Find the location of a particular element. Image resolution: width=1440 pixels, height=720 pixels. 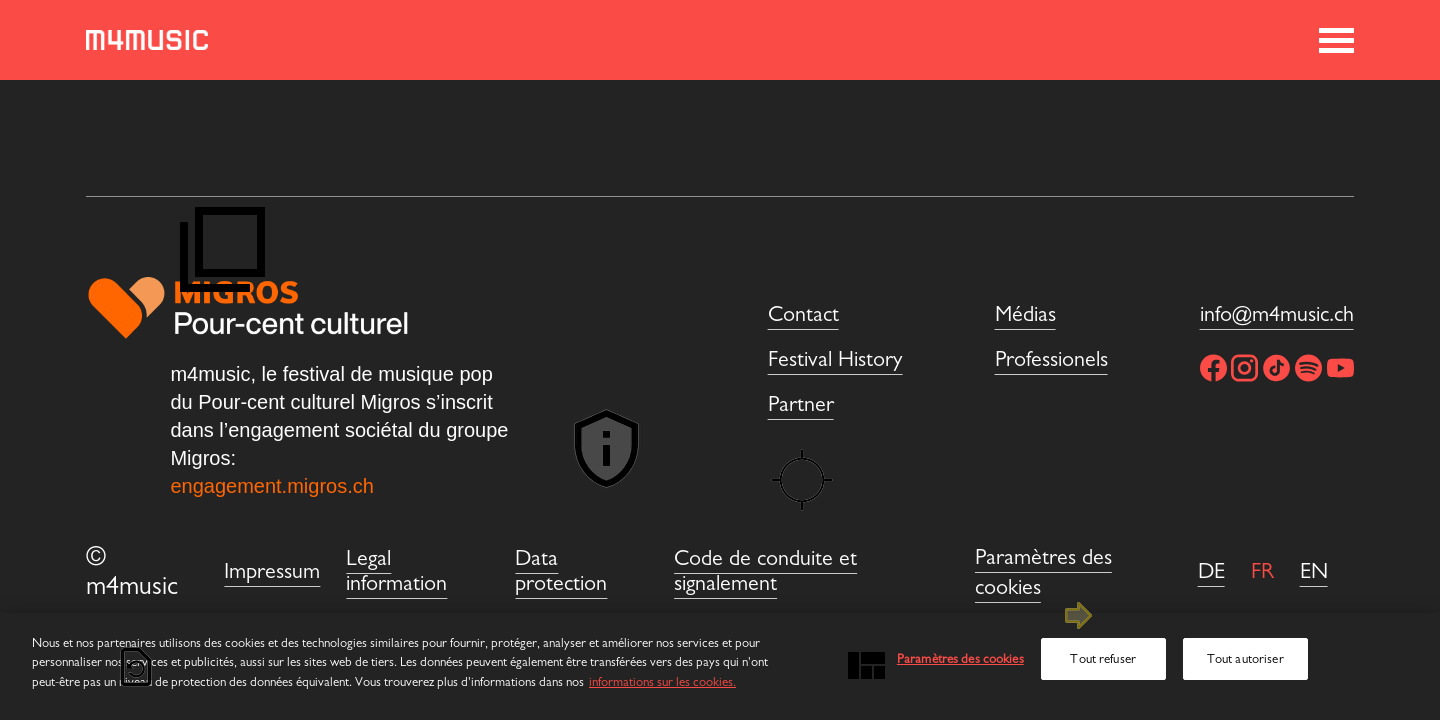

view stacked layers or overlapping elements is located at coordinates (222, 249).